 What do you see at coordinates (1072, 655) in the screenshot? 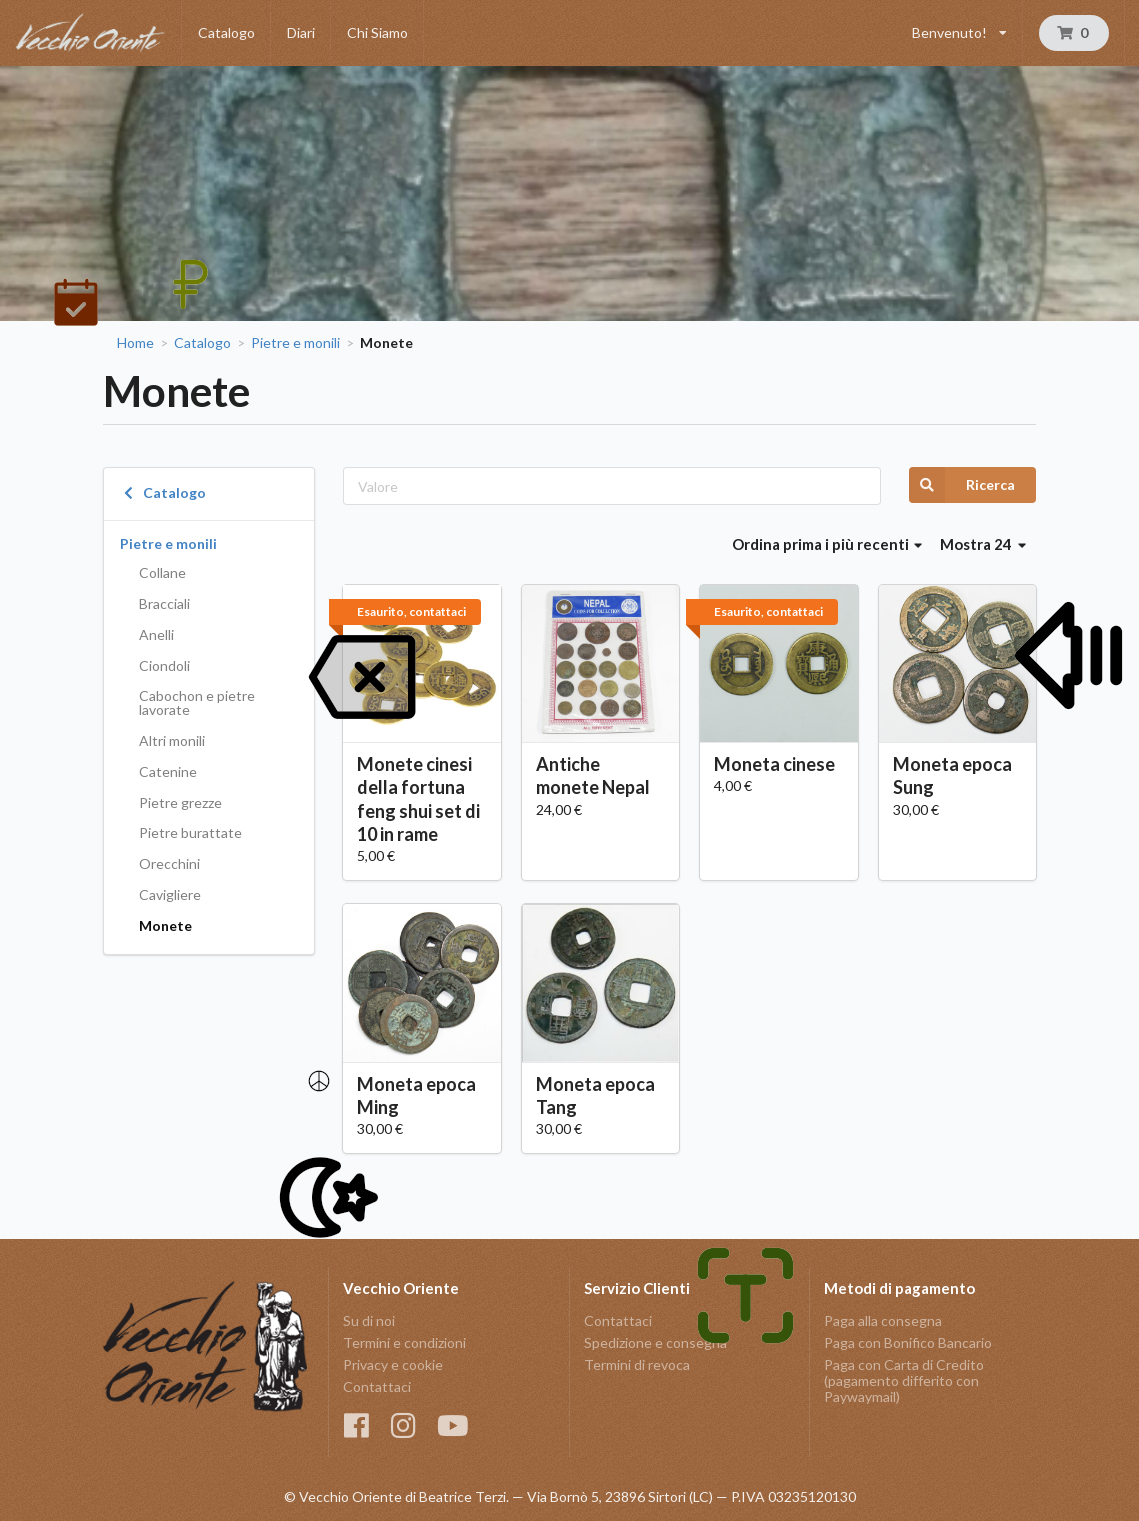
I see `go back multiple steps` at bounding box center [1072, 655].